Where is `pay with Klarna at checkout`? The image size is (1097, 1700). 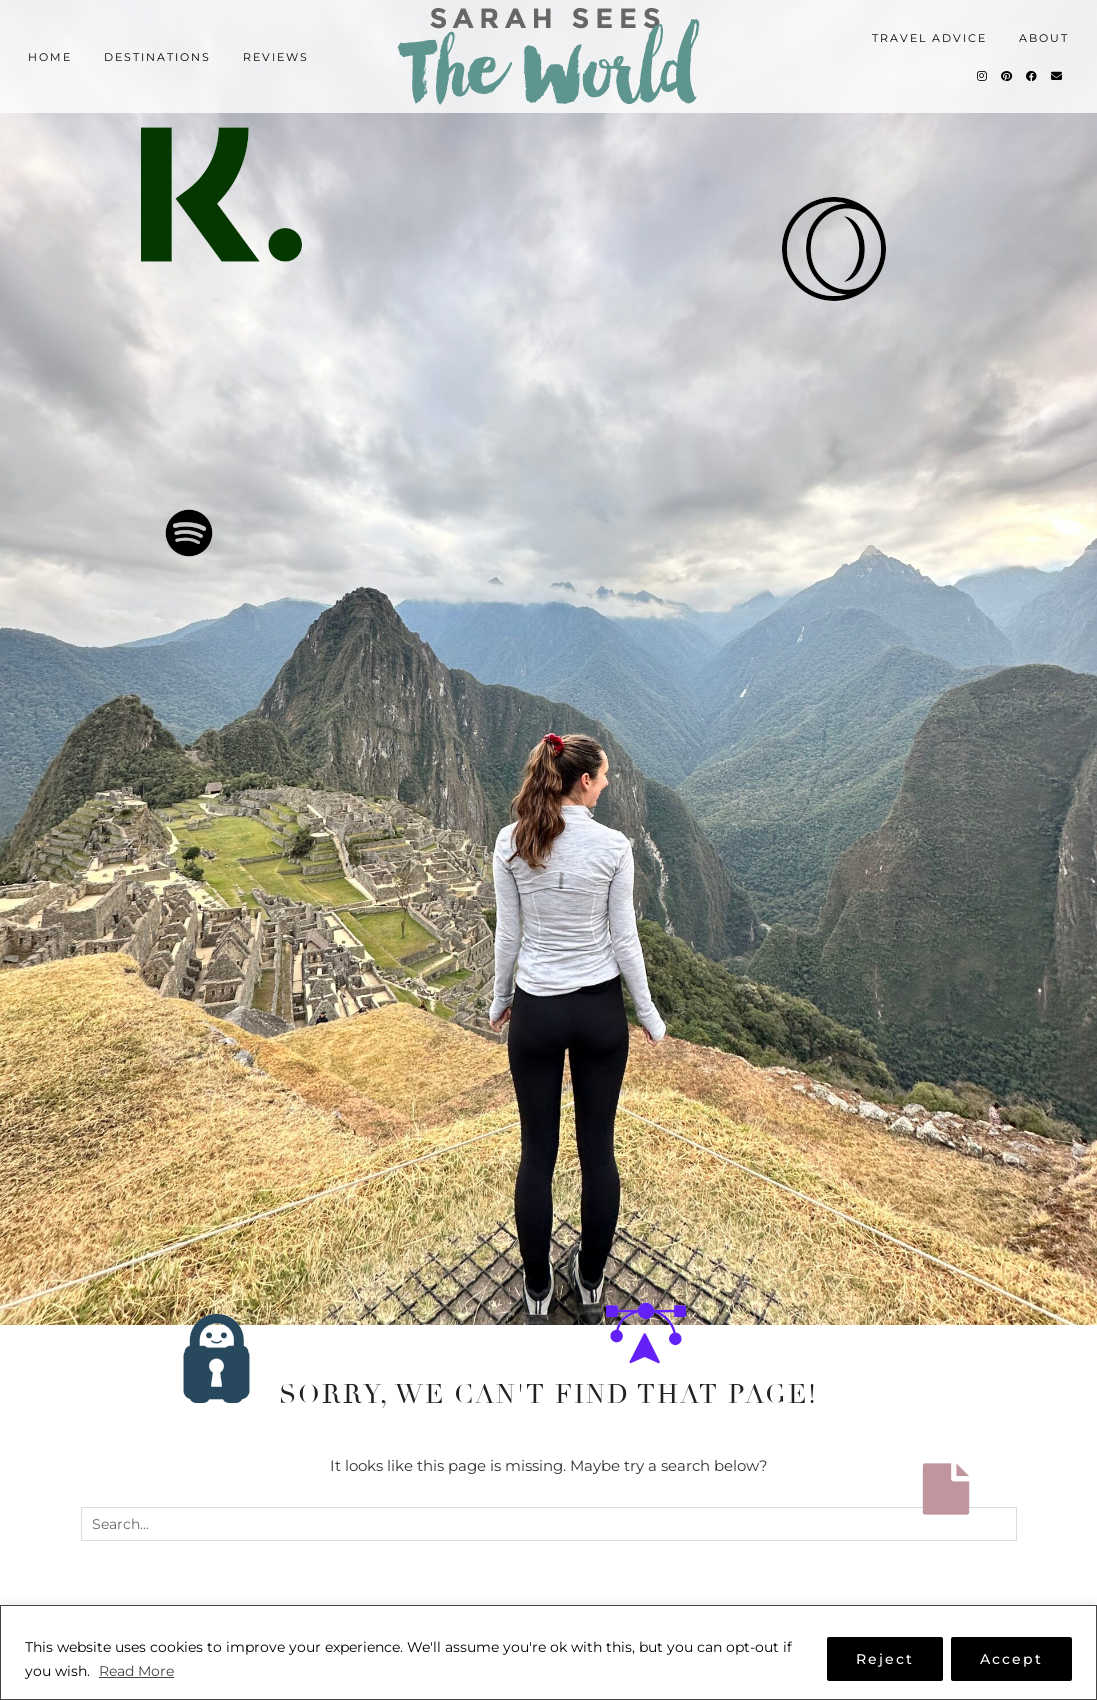 pay with Klarna at checkout is located at coordinates (221, 194).